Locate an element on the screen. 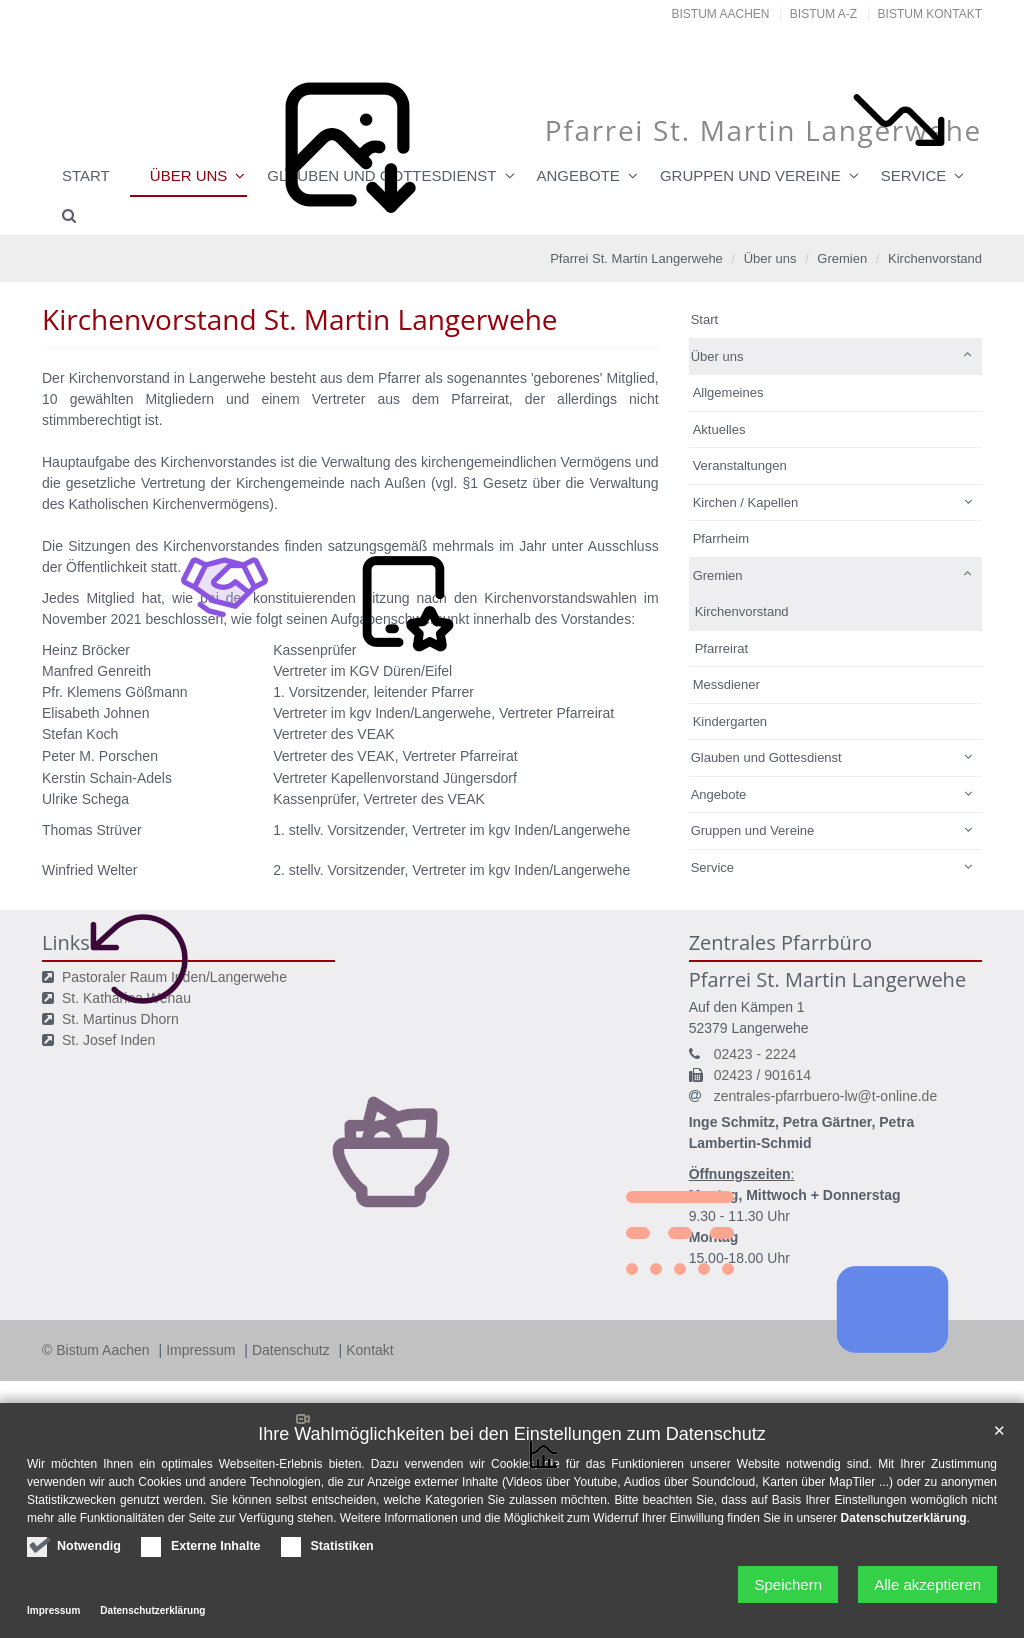  view histogram or distribution chart is located at coordinates (543, 1454).